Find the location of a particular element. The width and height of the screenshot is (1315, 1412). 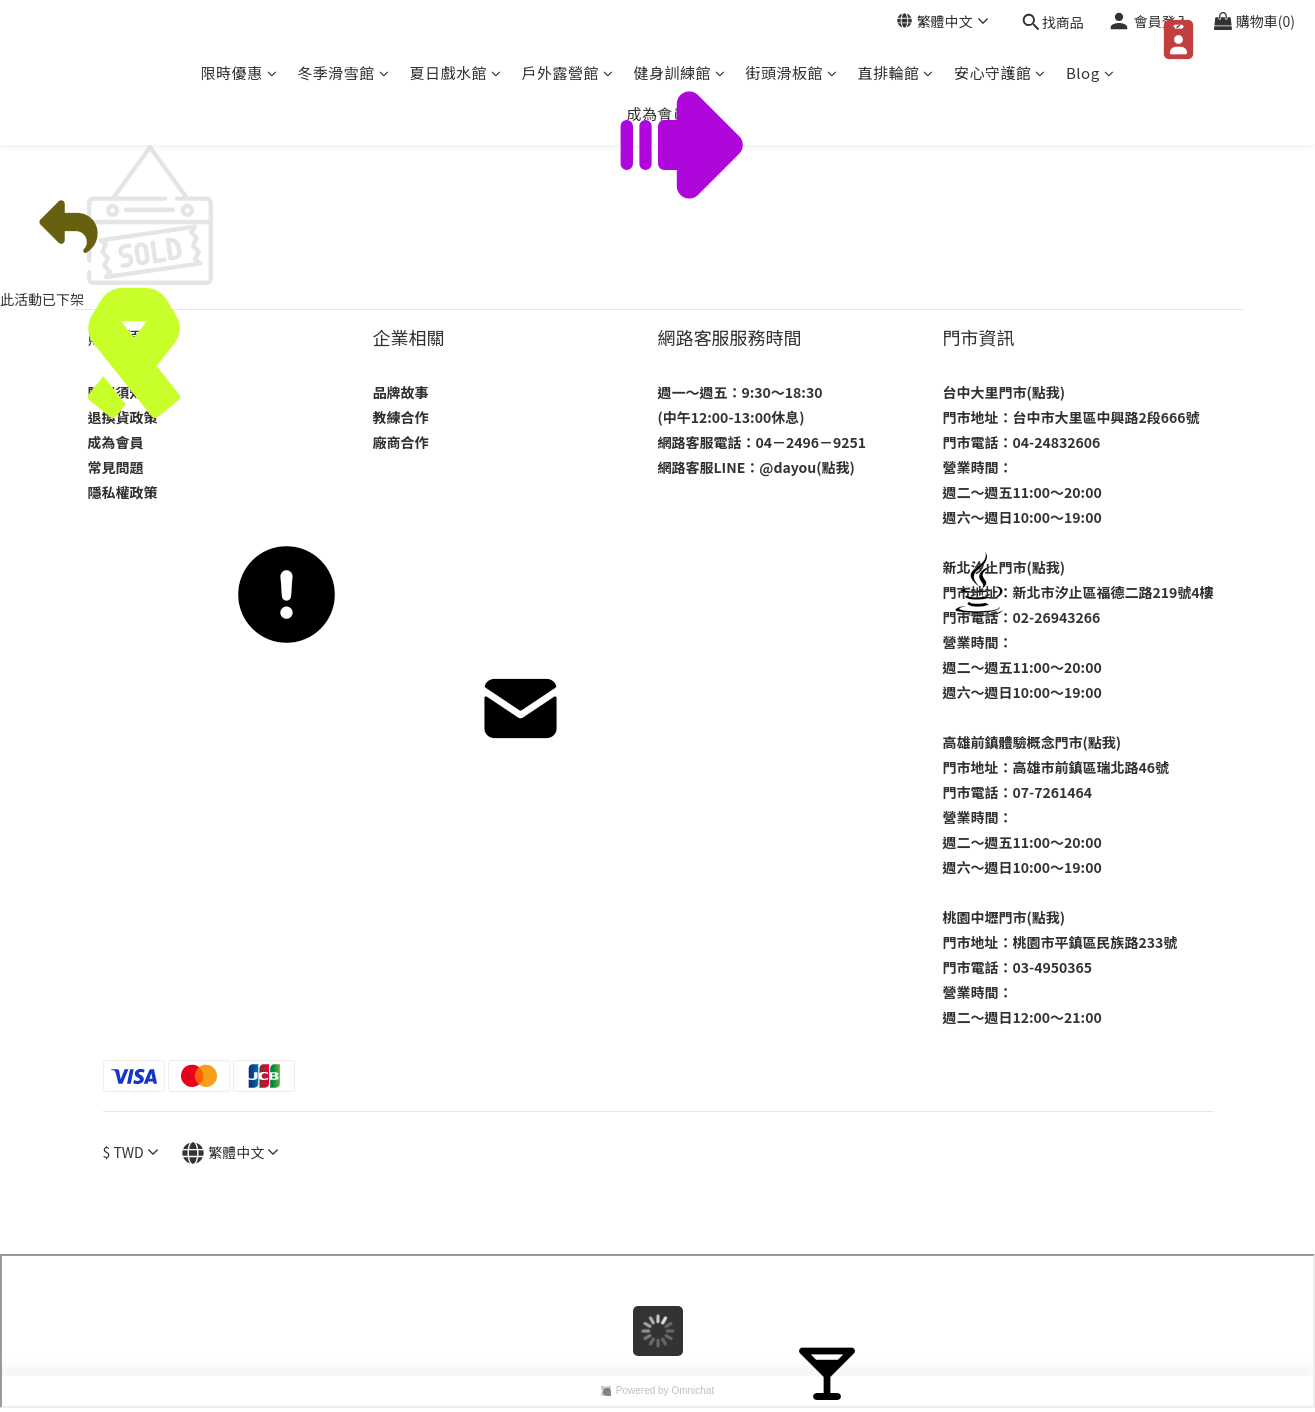

browse cocktail or drink recipes is located at coordinates (827, 1372).